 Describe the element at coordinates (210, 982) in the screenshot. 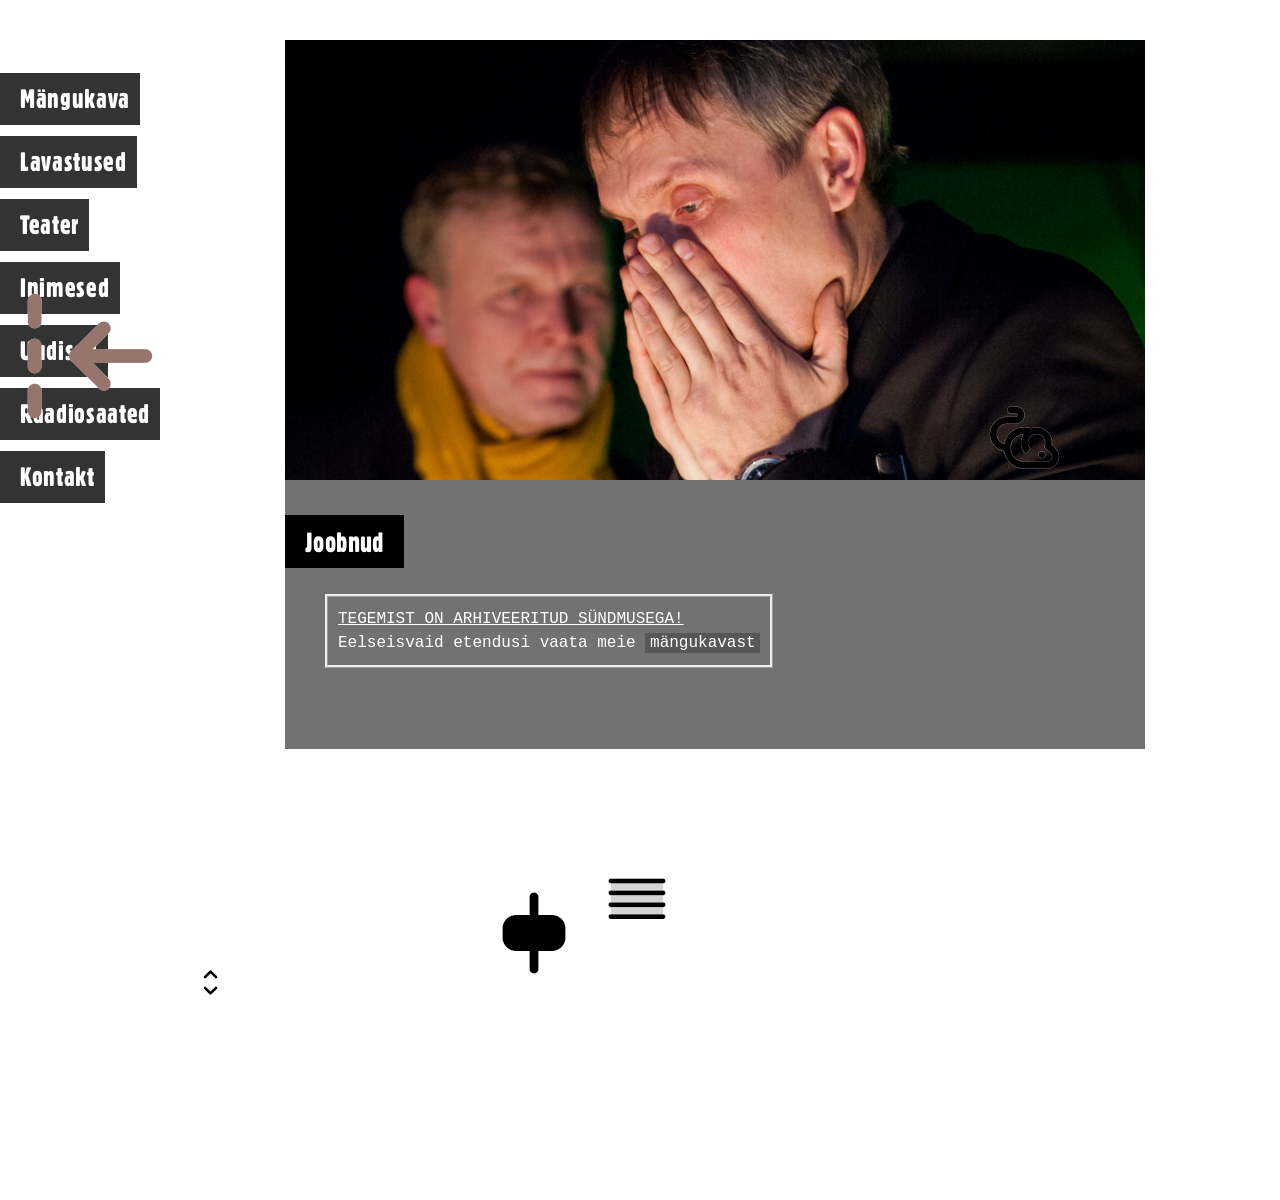

I see `expand or collapse a dropdown menu` at that location.